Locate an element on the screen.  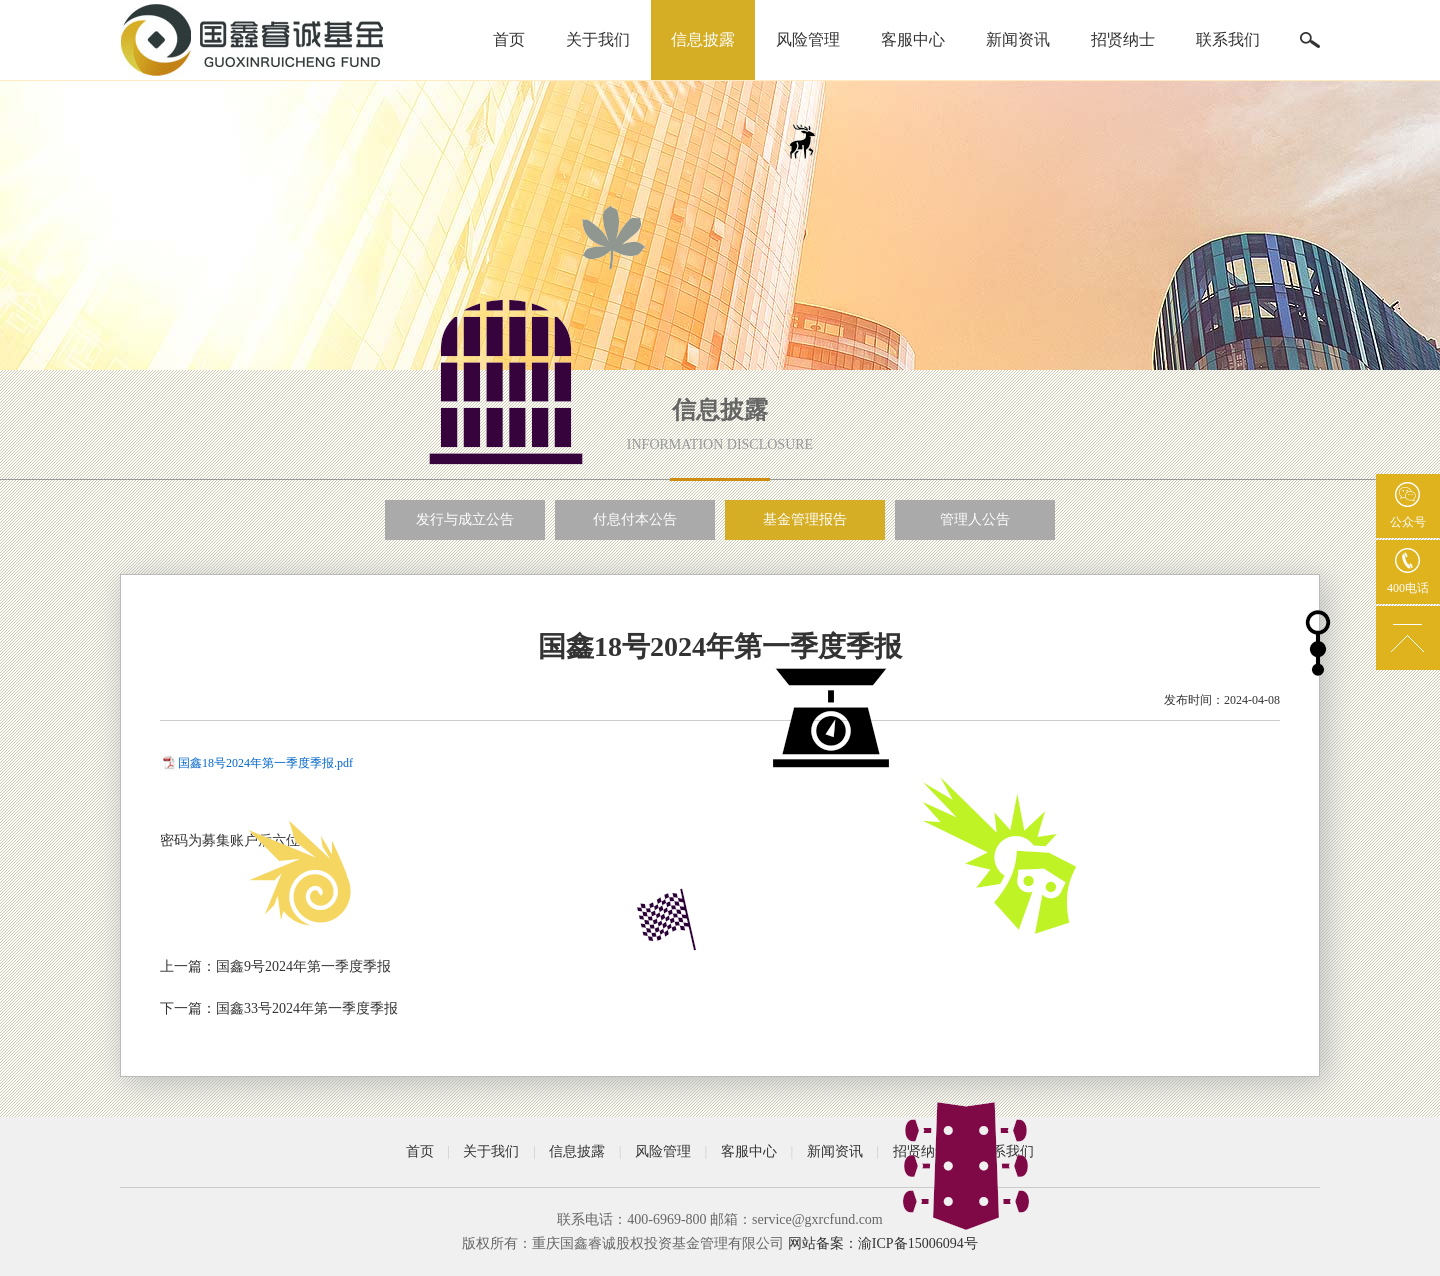
indicates critical hit or headshot damage is located at coordinates (1000, 855).